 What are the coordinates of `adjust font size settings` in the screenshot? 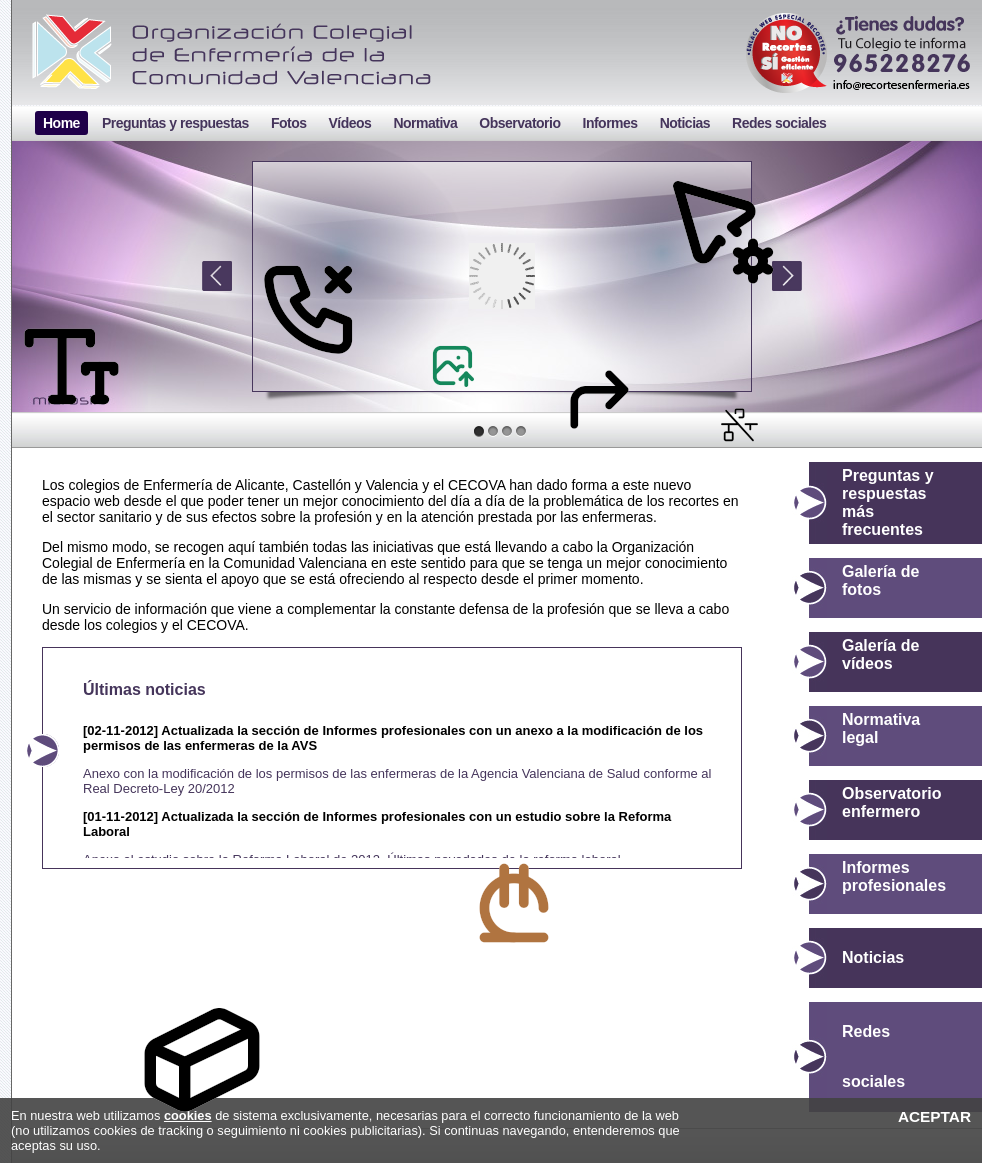 It's located at (71, 366).